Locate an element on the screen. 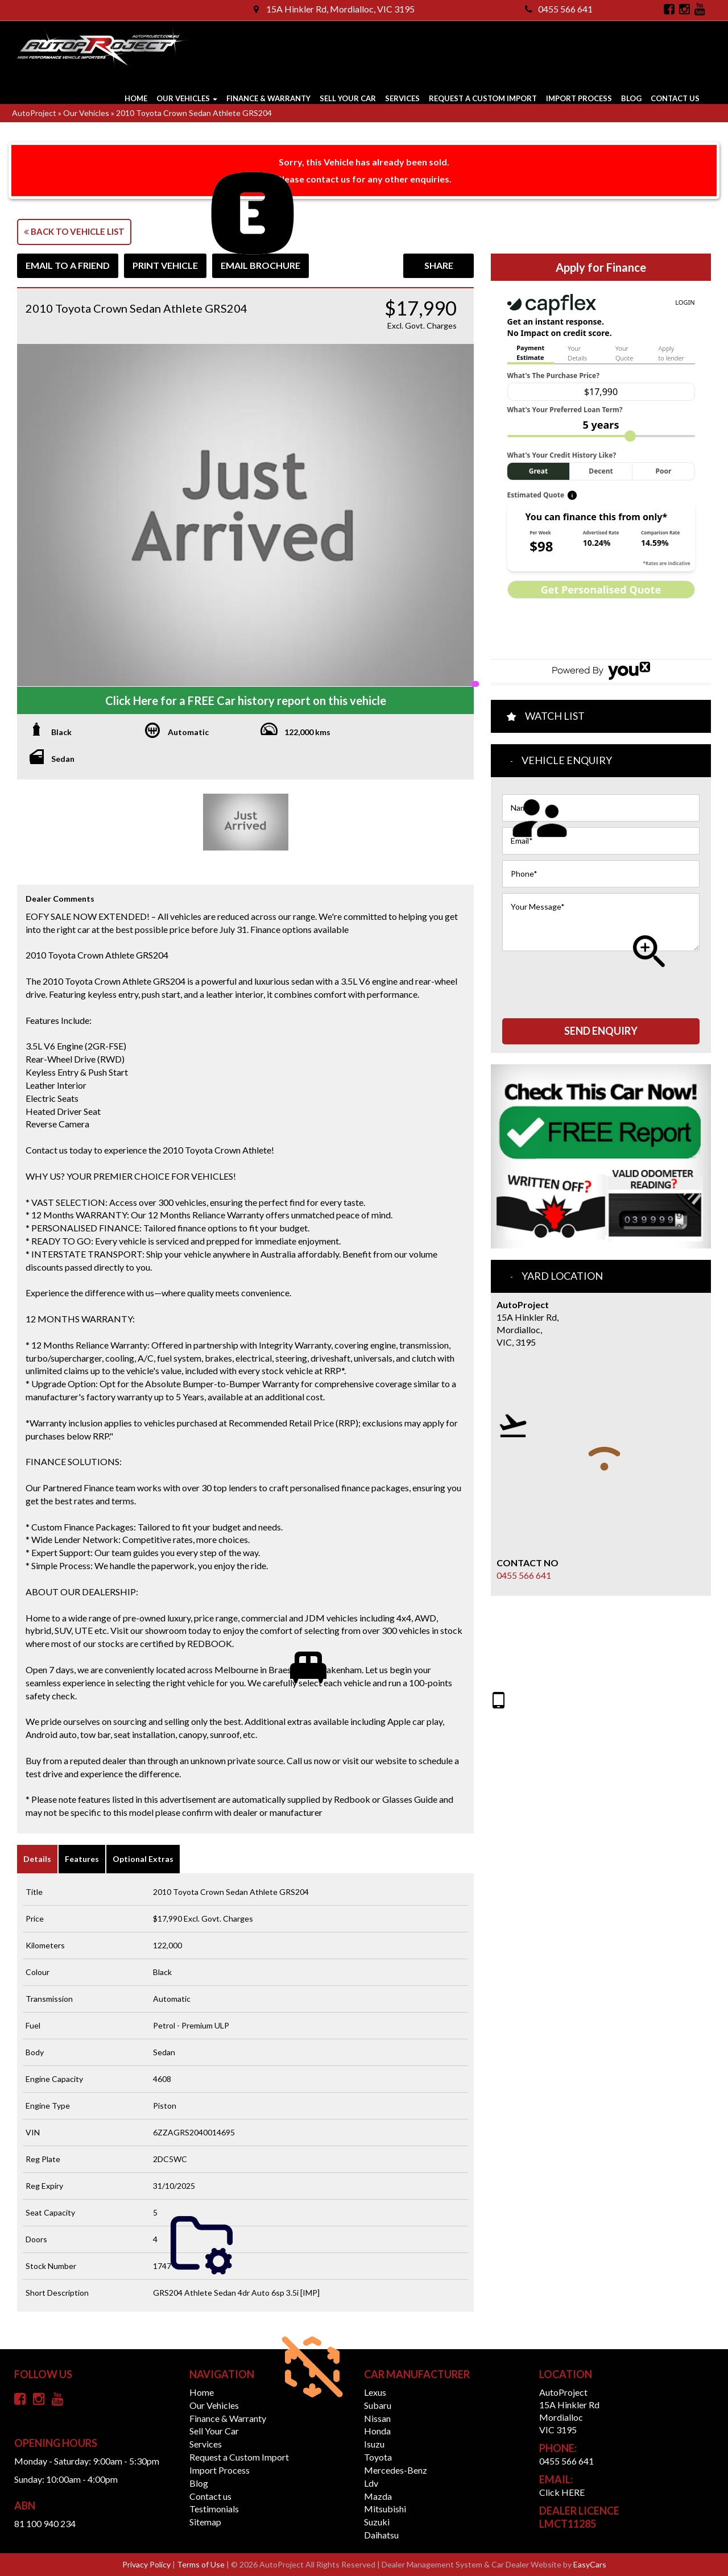  indicates weak wifi signal strength is located at coordinates (604, 1441).